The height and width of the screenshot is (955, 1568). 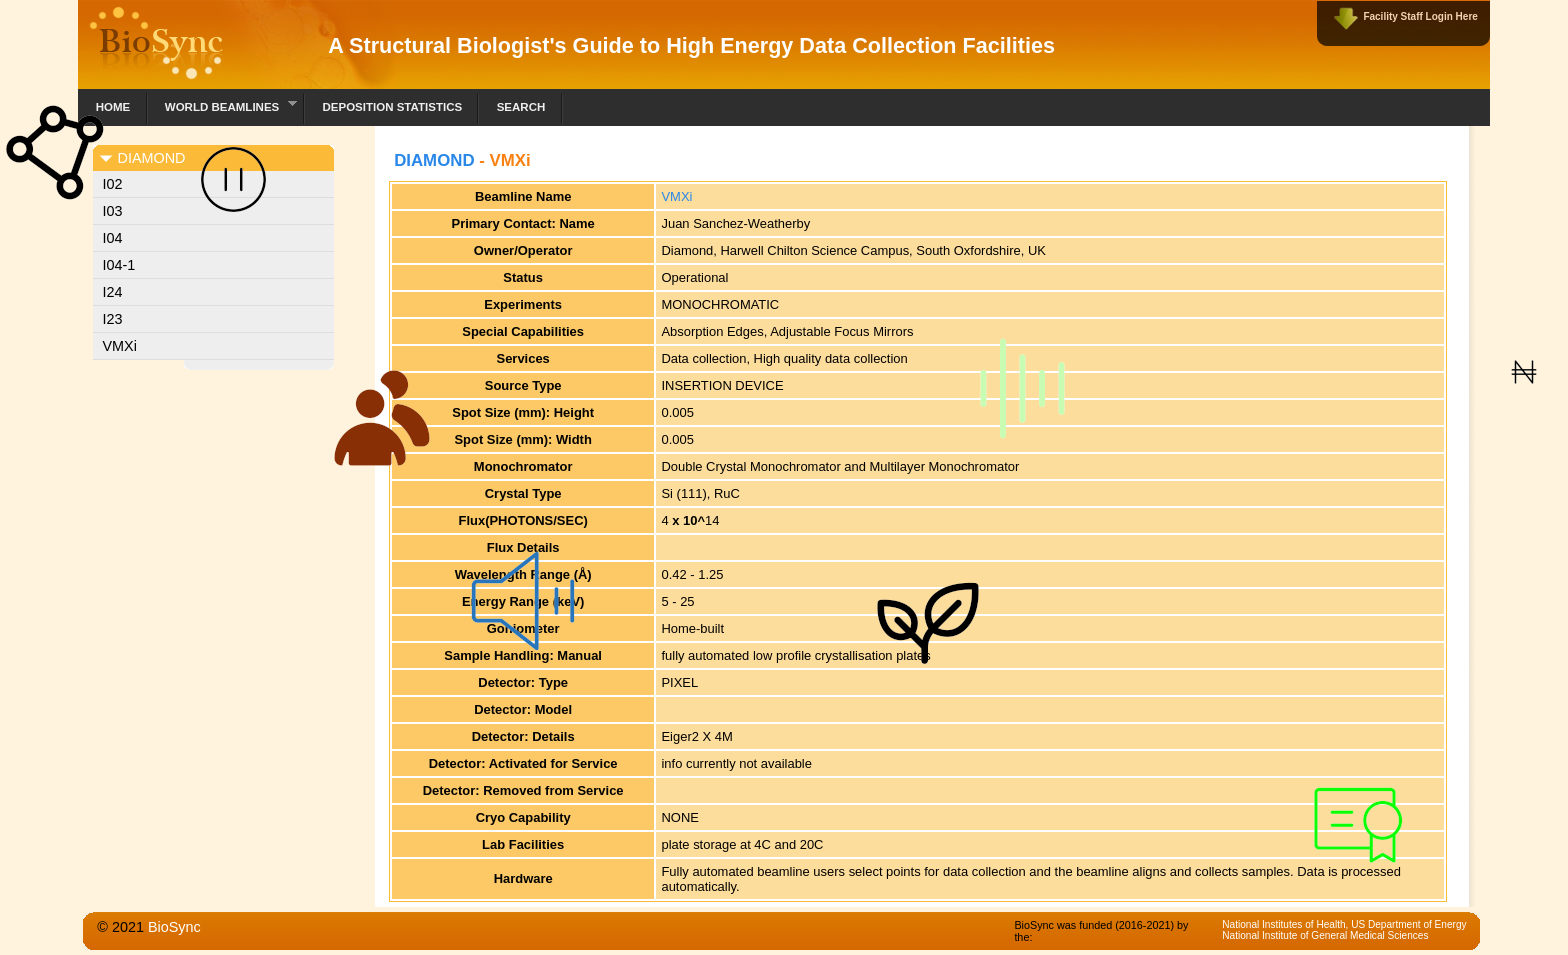 What do you see at coordinates (233, 179) in the screenshot?
I see `pause media playback` at bounding box center [233, 179].